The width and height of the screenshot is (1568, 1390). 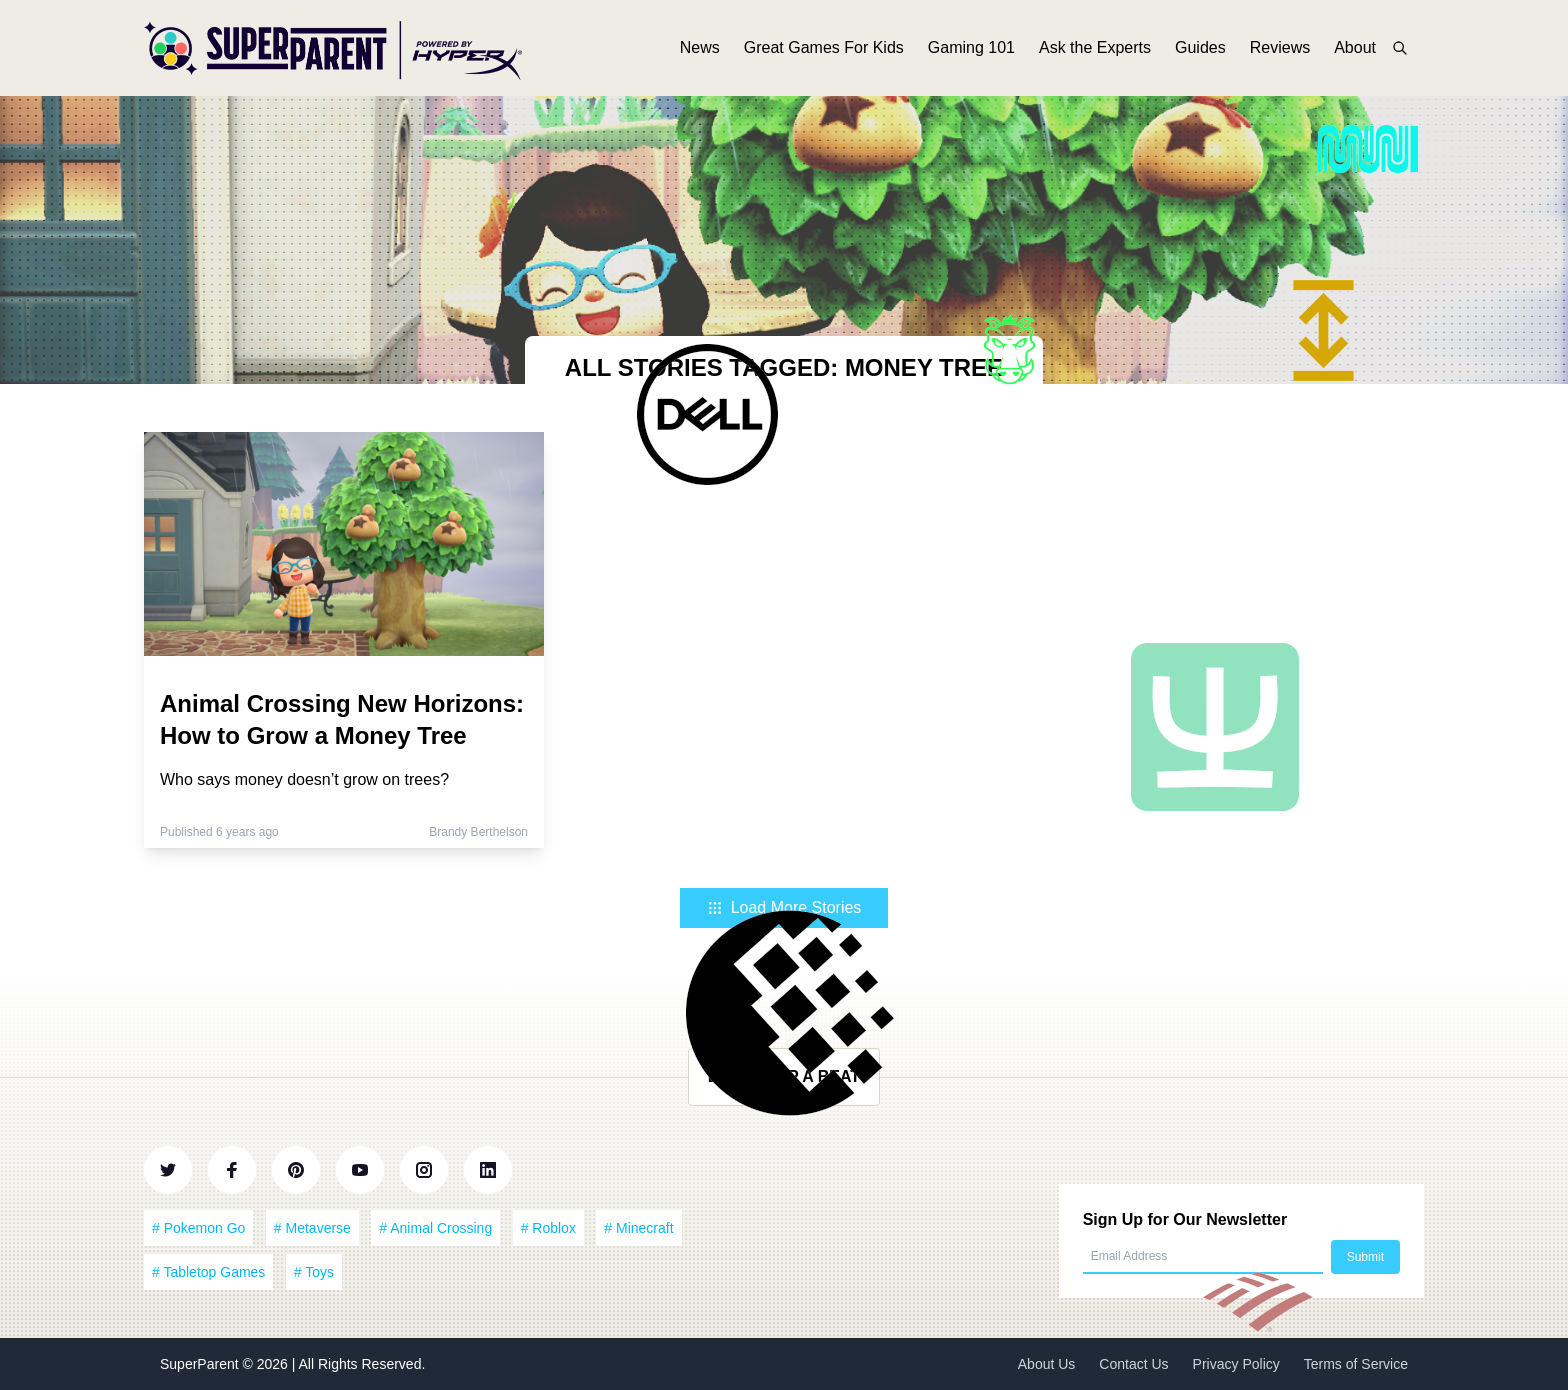 What do you see at coordinates (1368, 149) in the screenshot?
I see `san francisco municipal railway (muni) logo` at bounding box center [1368, 149].